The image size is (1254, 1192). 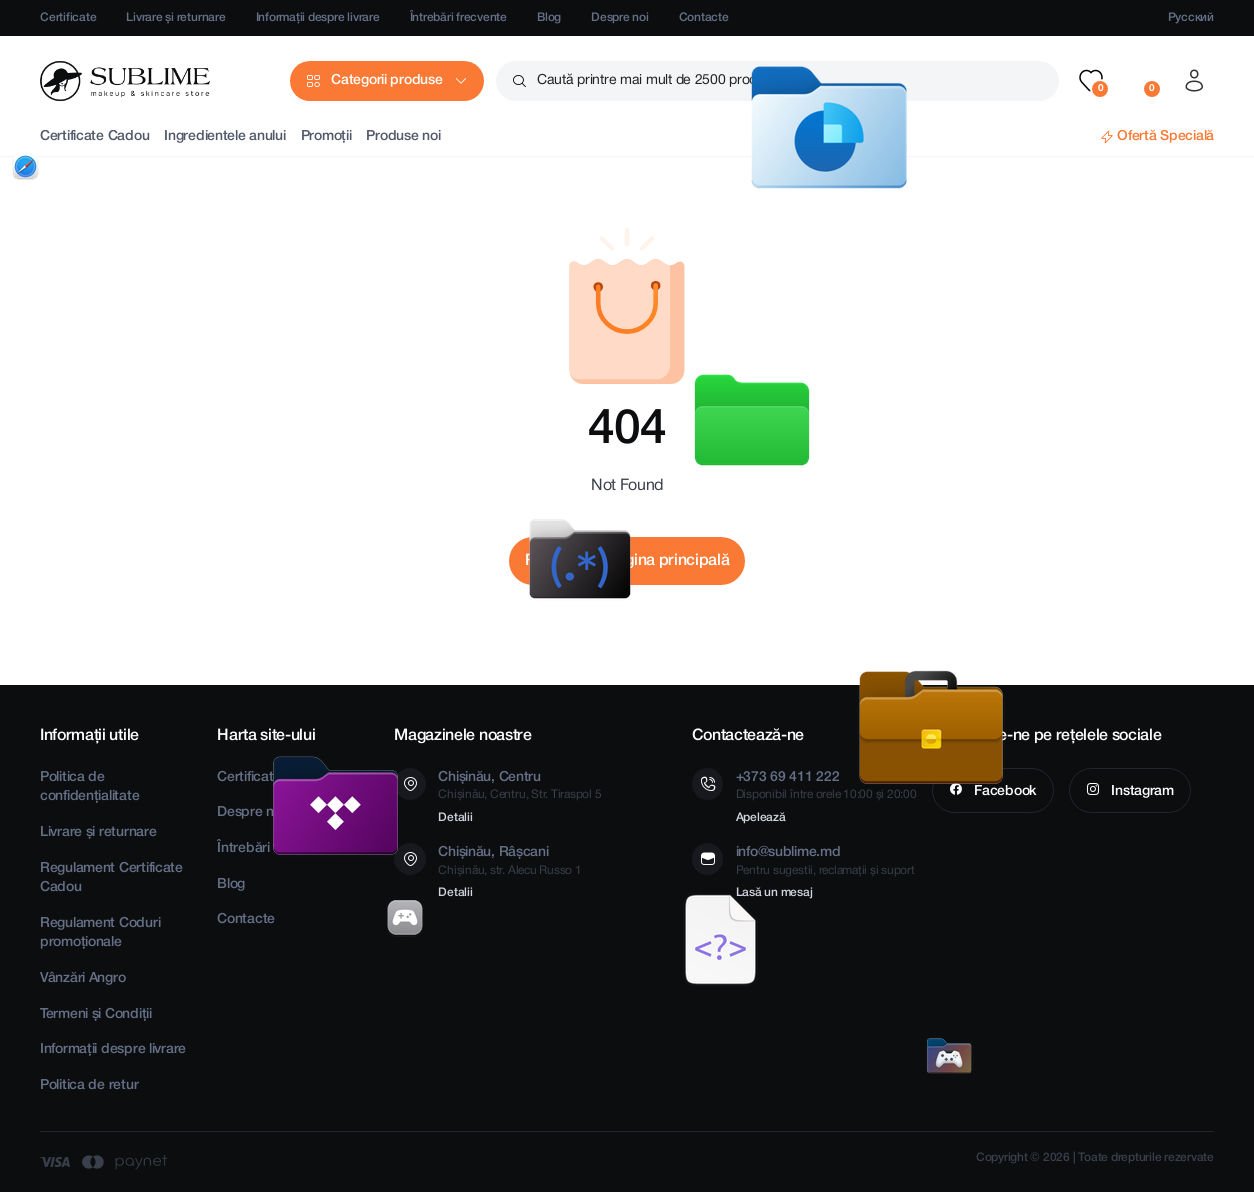 I want to click on open folder containing files, so click(x=752, y=420).